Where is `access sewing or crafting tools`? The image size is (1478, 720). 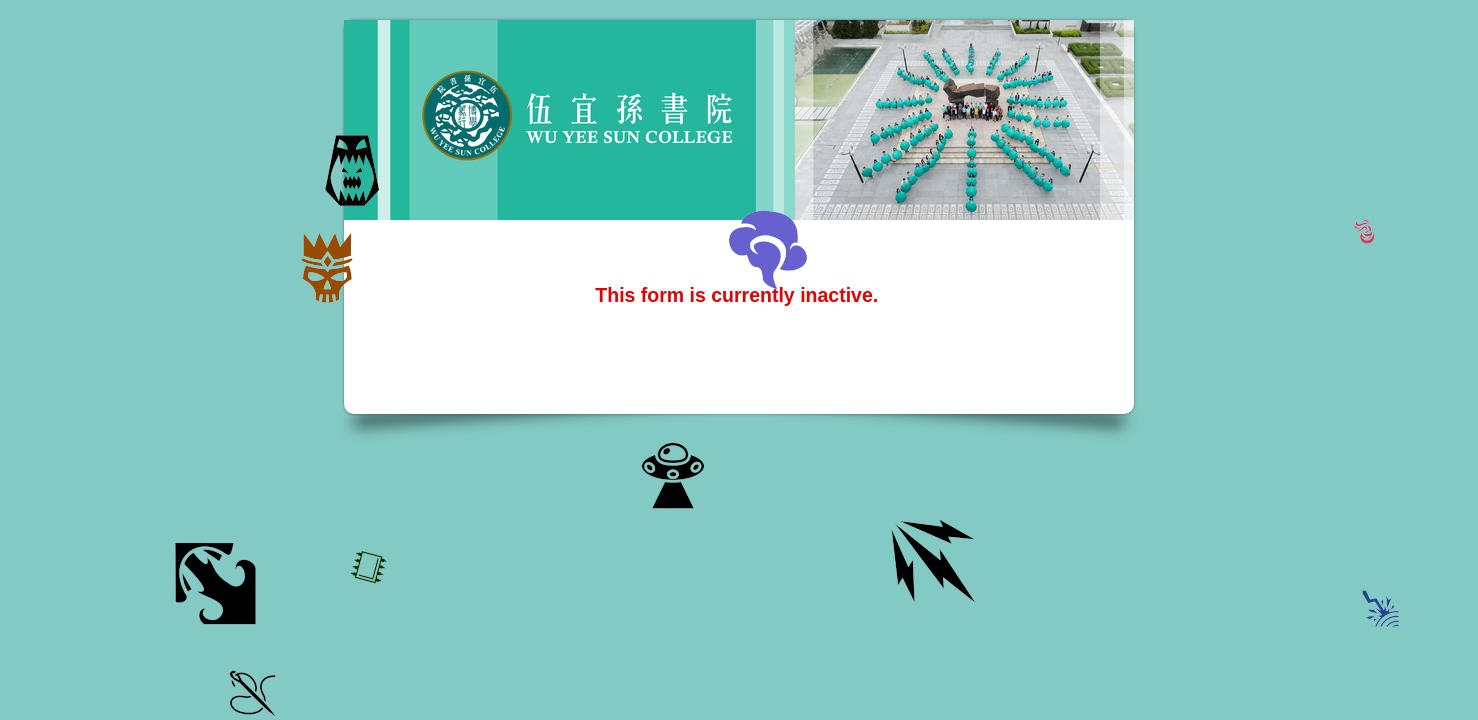 access sewing or crafting tools is located at coordinates (252, 693).